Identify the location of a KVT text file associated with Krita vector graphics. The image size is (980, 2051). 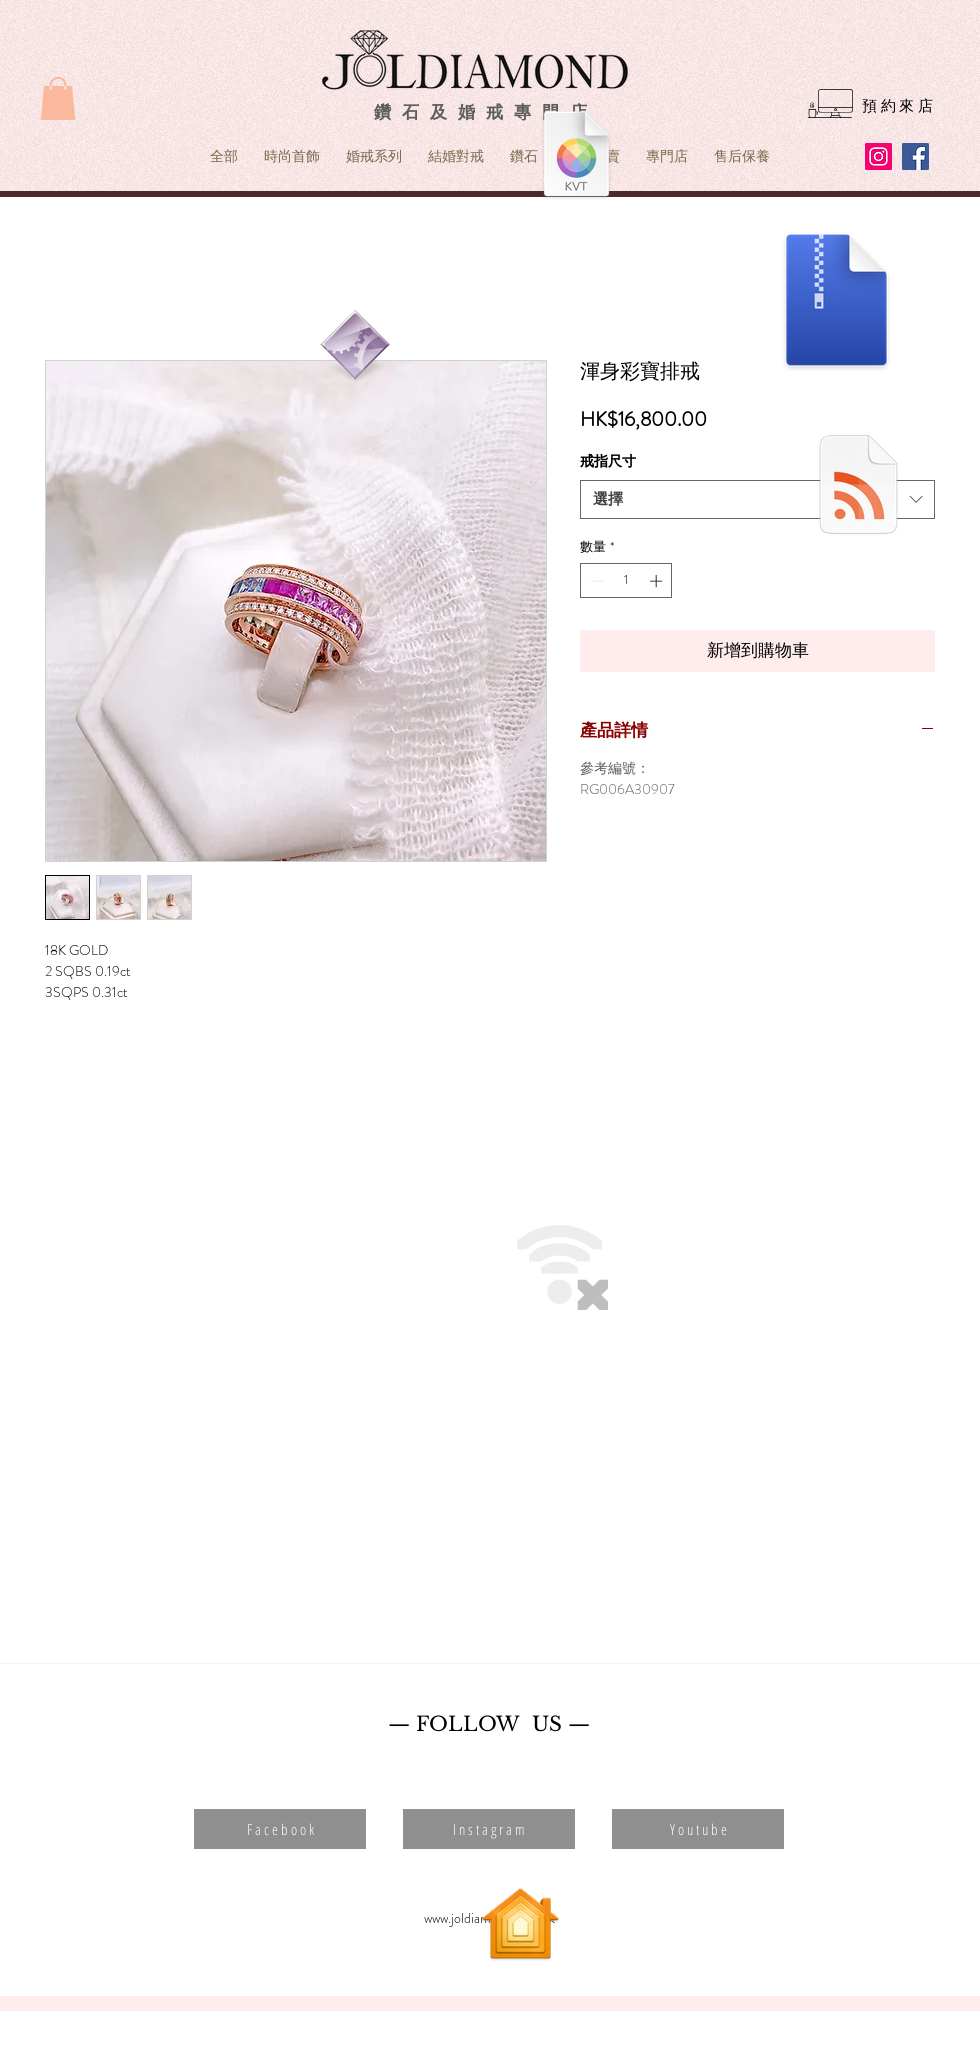
(576, 155).